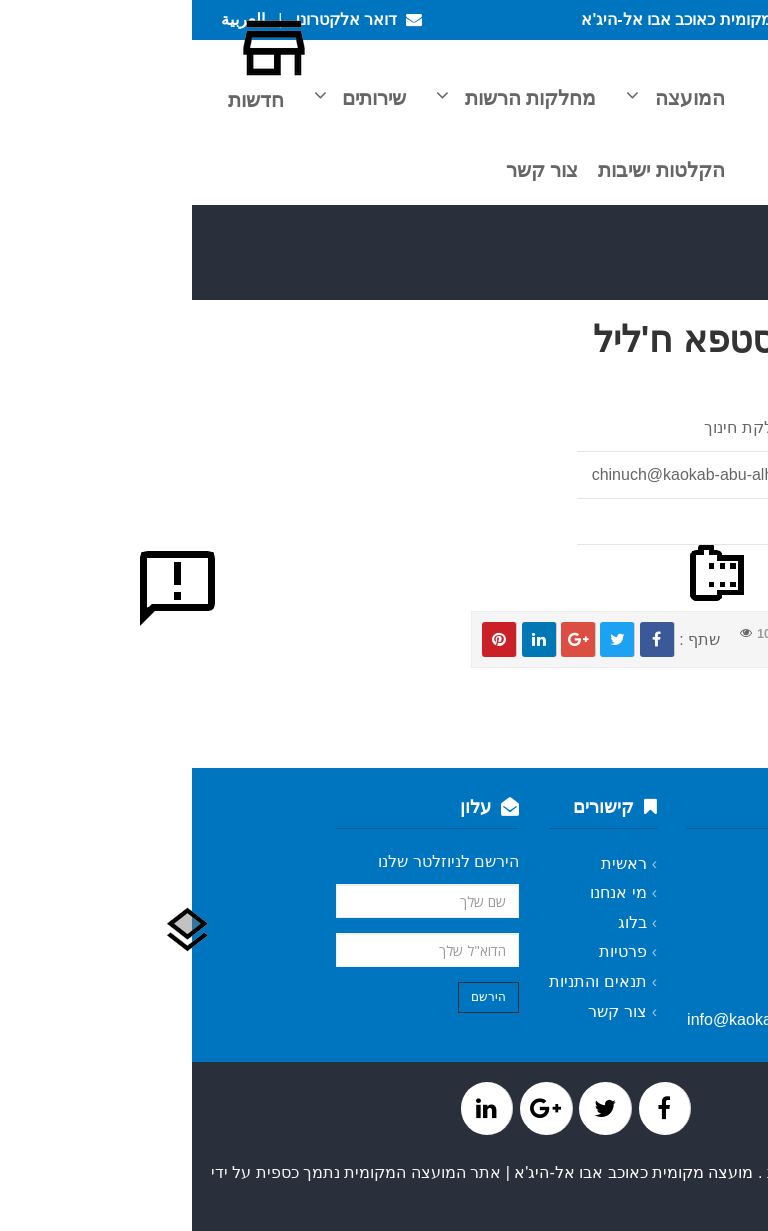 This screenshot has height=1231, width=768. Describe the element at coordinates (187, 930) in the screenshot. I see `toggle map layers or overlays` at that location.